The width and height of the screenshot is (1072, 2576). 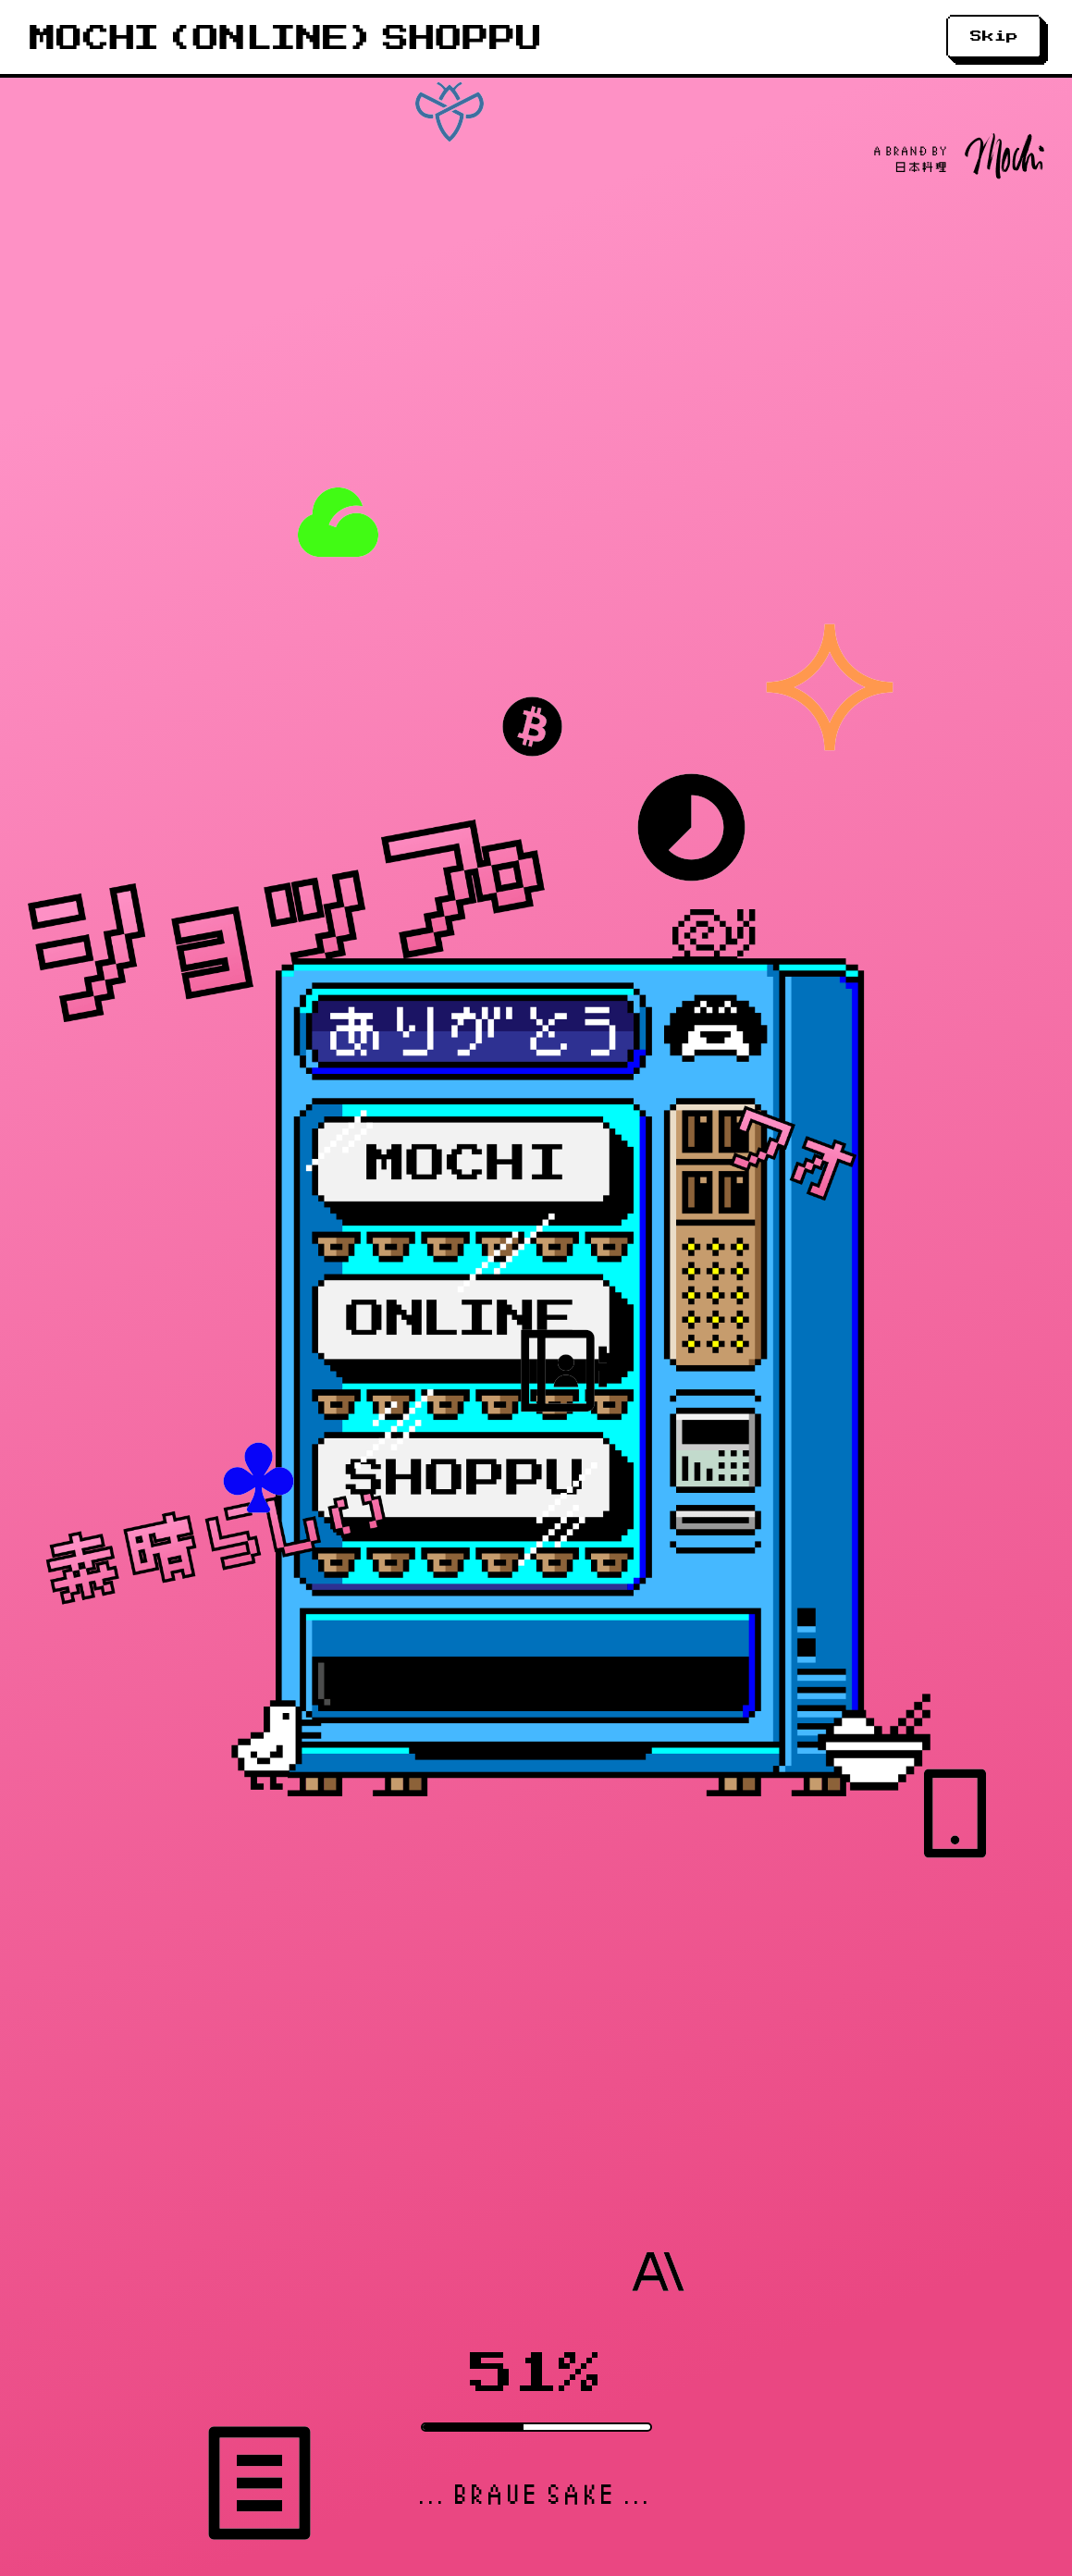 I want to click on access mobile device settings, so click(x=955, y=1813).